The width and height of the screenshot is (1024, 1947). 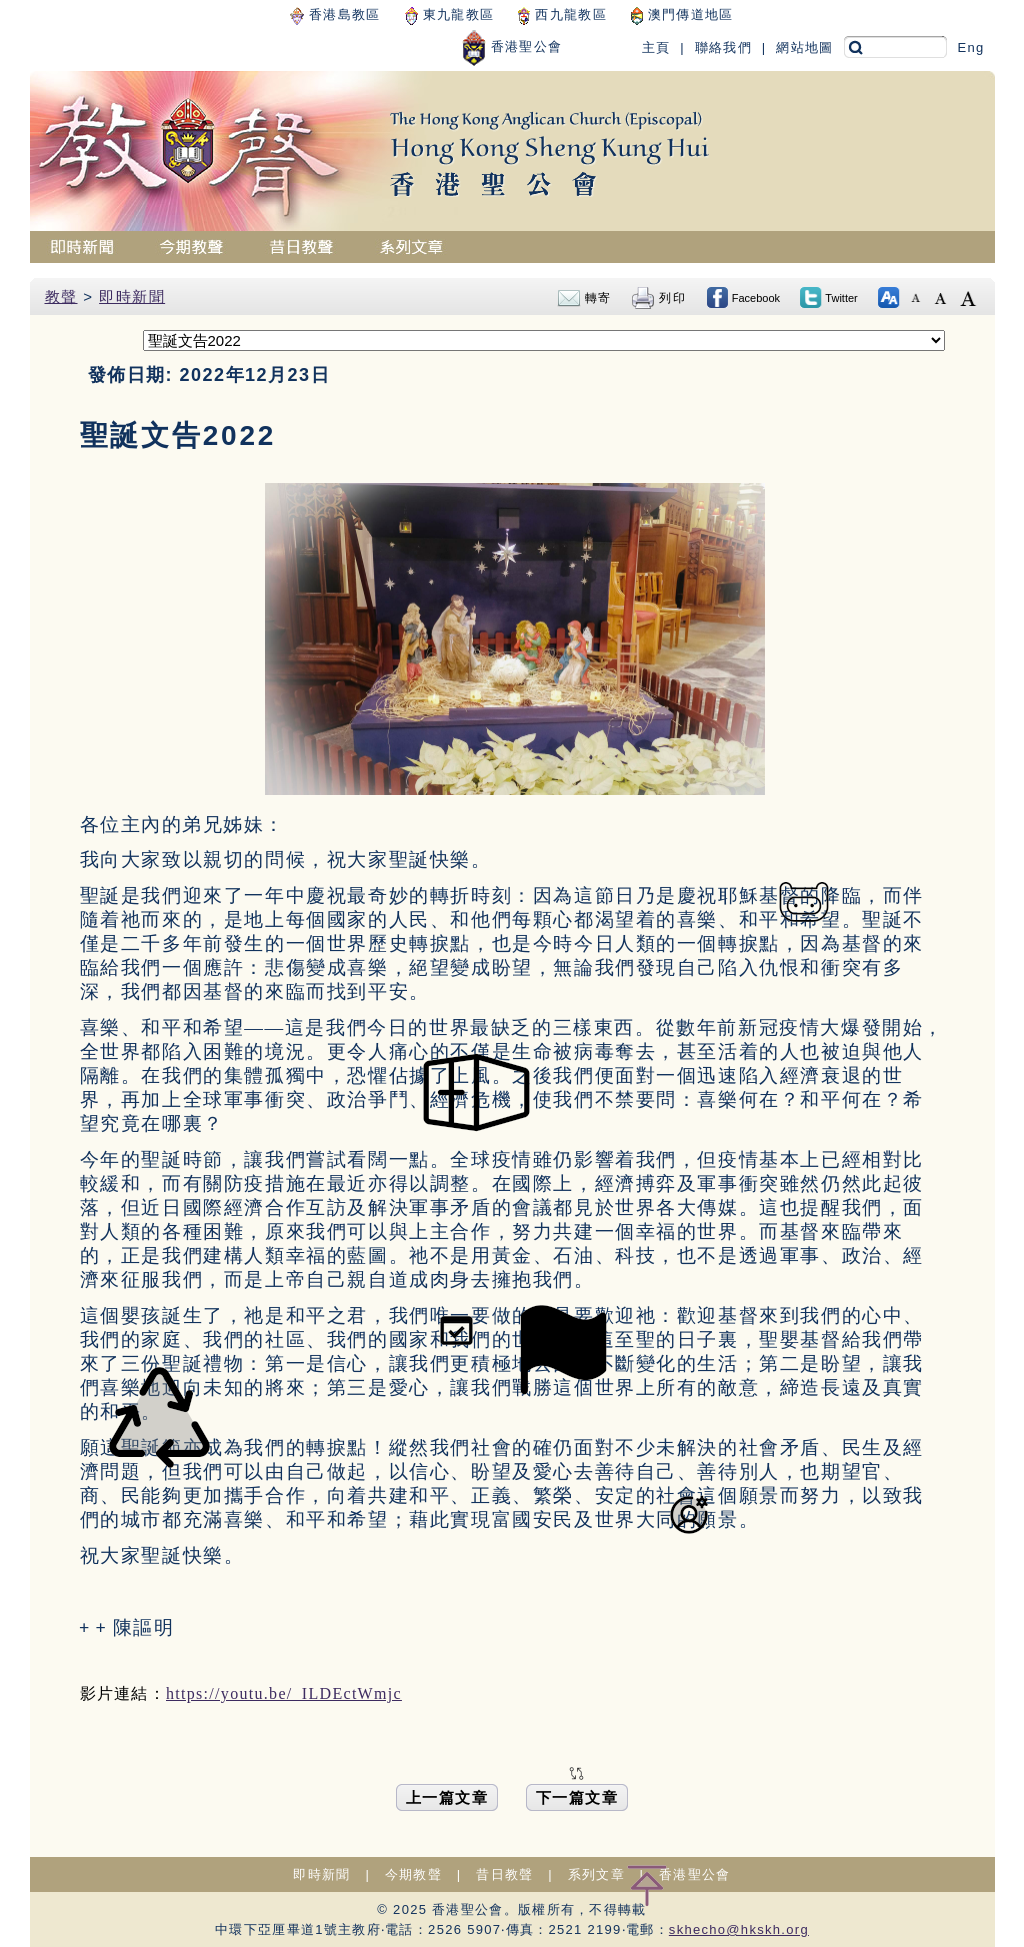 I want to click on flag or bookmark an item for follow-up, so click(x=560, y=1348).